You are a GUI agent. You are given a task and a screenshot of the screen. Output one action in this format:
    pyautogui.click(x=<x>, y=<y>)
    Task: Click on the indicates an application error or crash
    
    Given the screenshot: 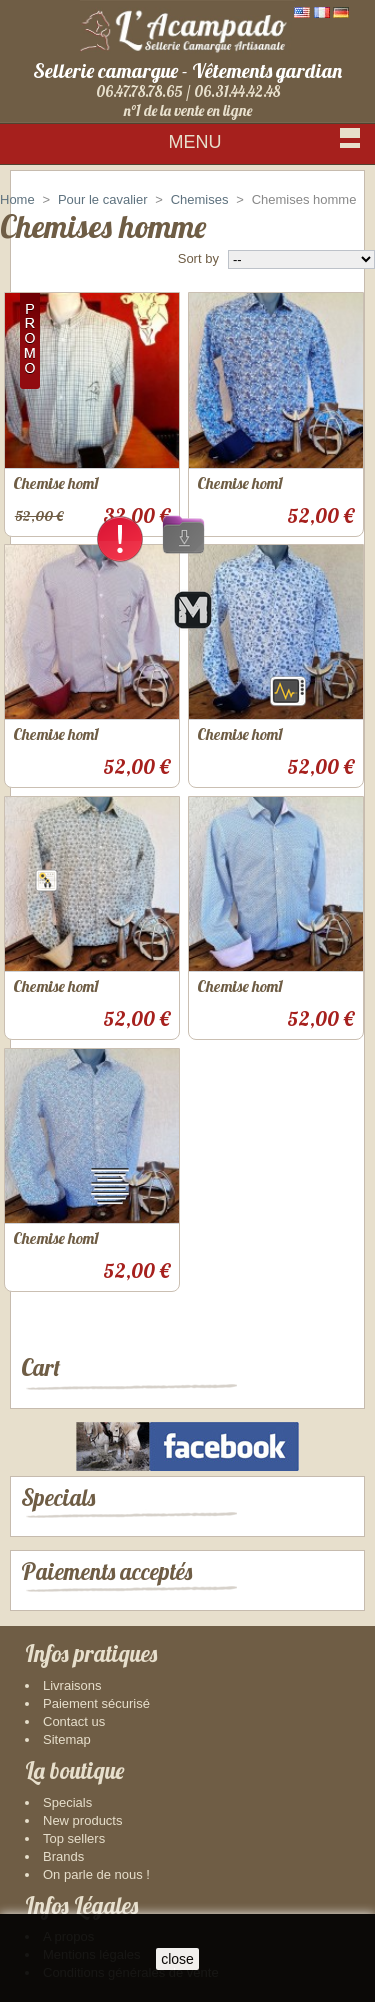 What is the action you would take?
    pyautogui.click(x=120, y=539)
    